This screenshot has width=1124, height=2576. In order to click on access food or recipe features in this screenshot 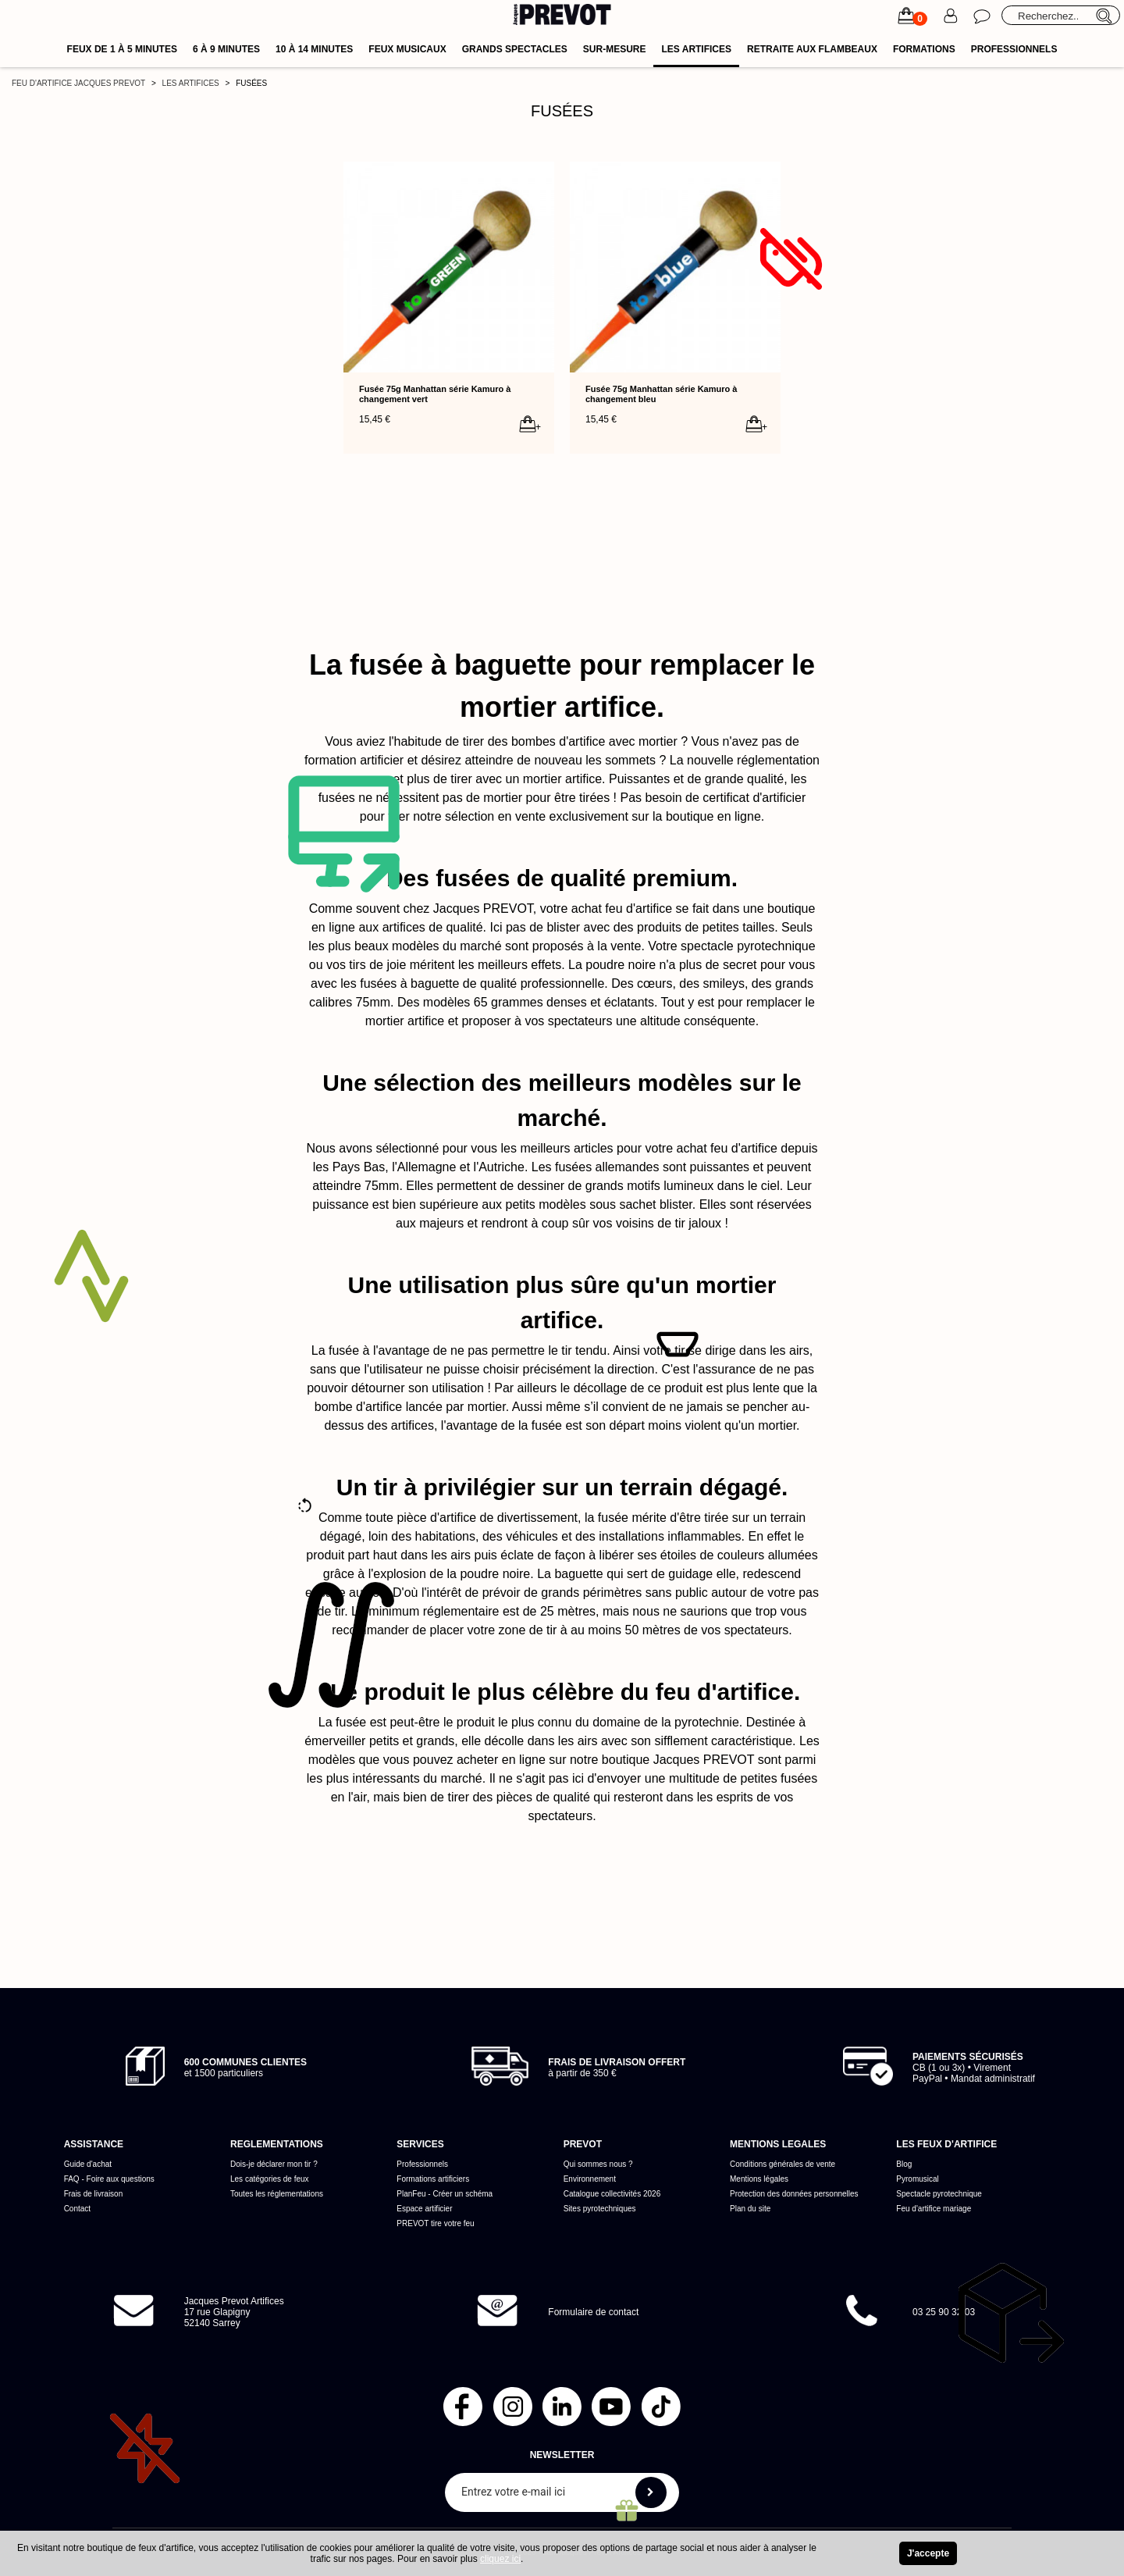, I will do `click(678, 1342)`.